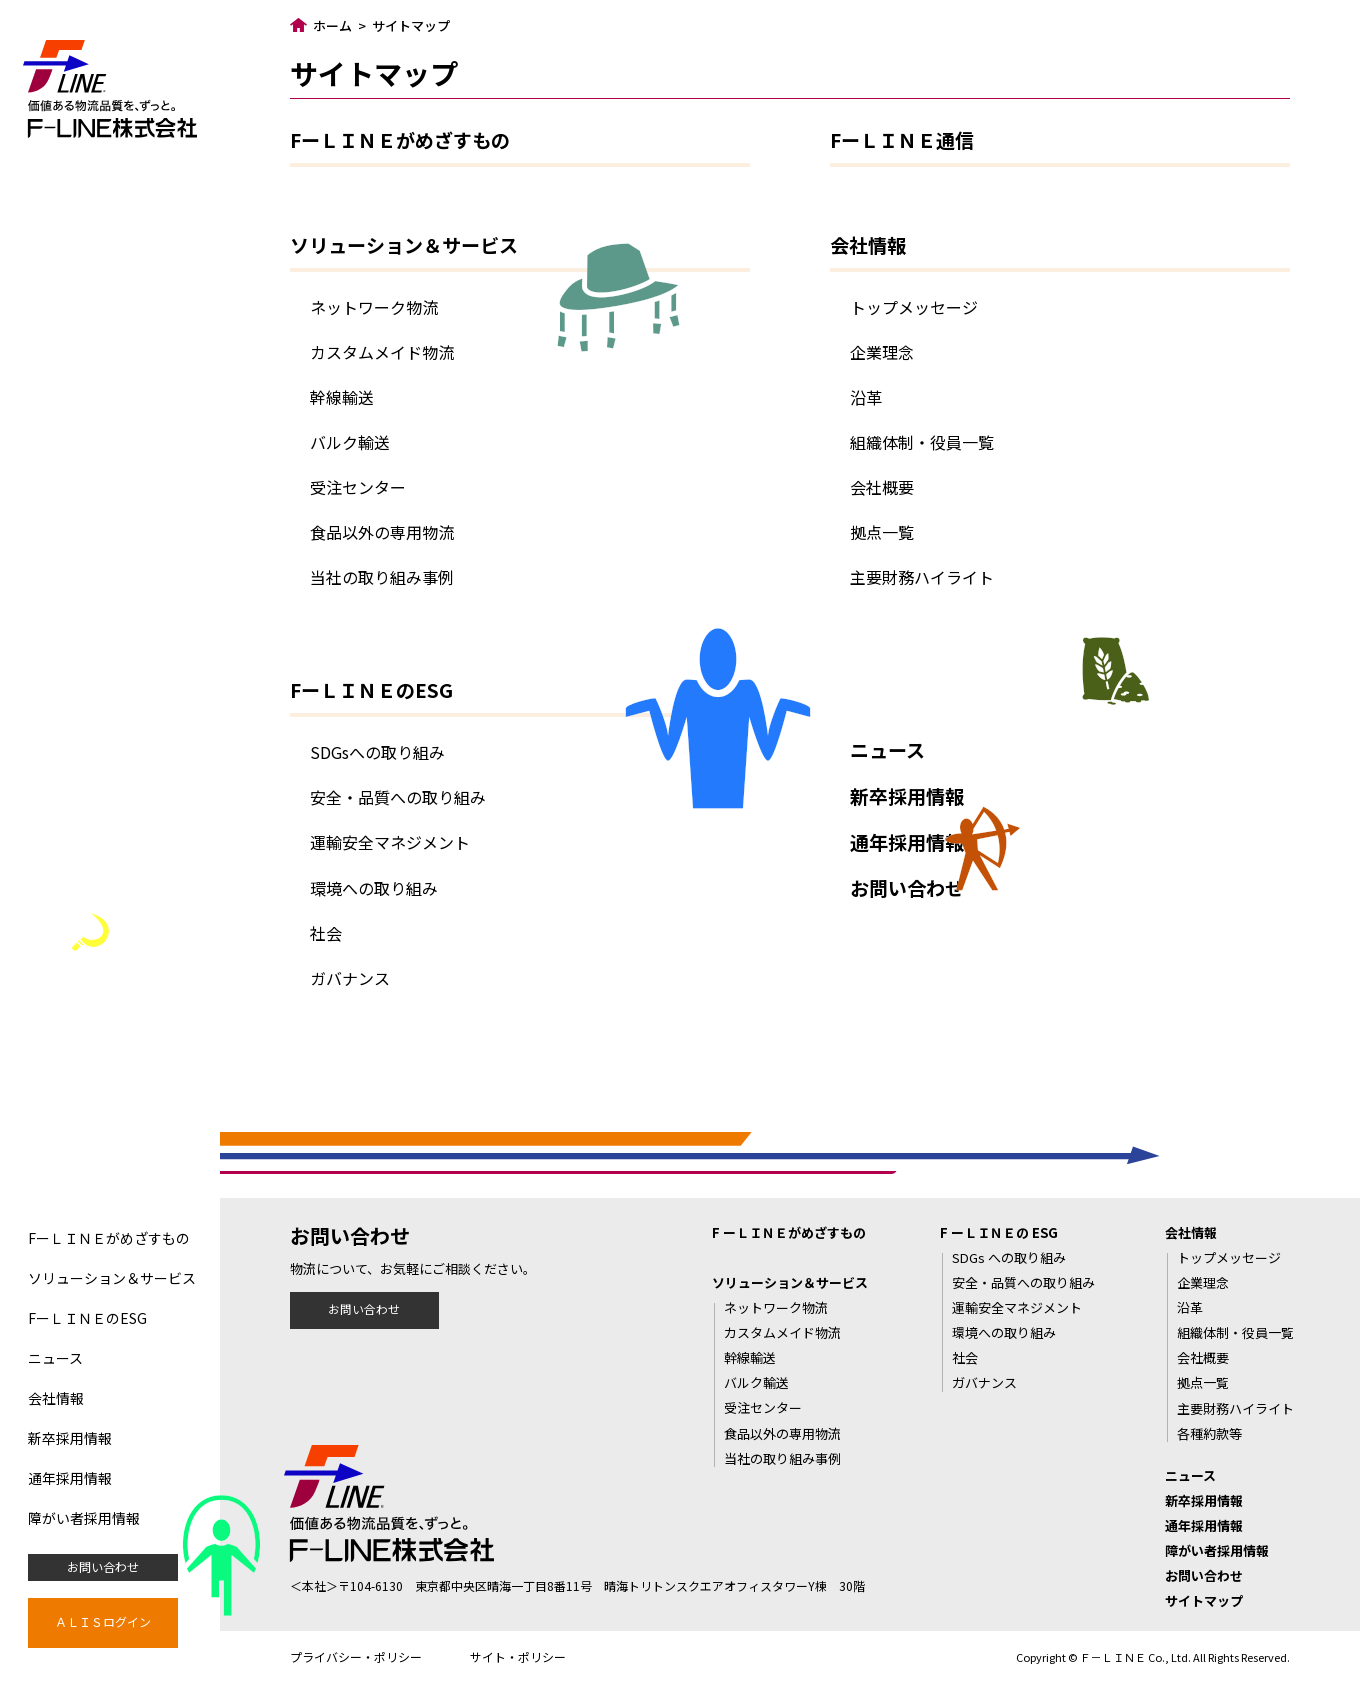 The image size is (1360, 1688). Describe the element at coordinates (618, 297) in the screenshot. I see `select australian or outback themed character` at that location.